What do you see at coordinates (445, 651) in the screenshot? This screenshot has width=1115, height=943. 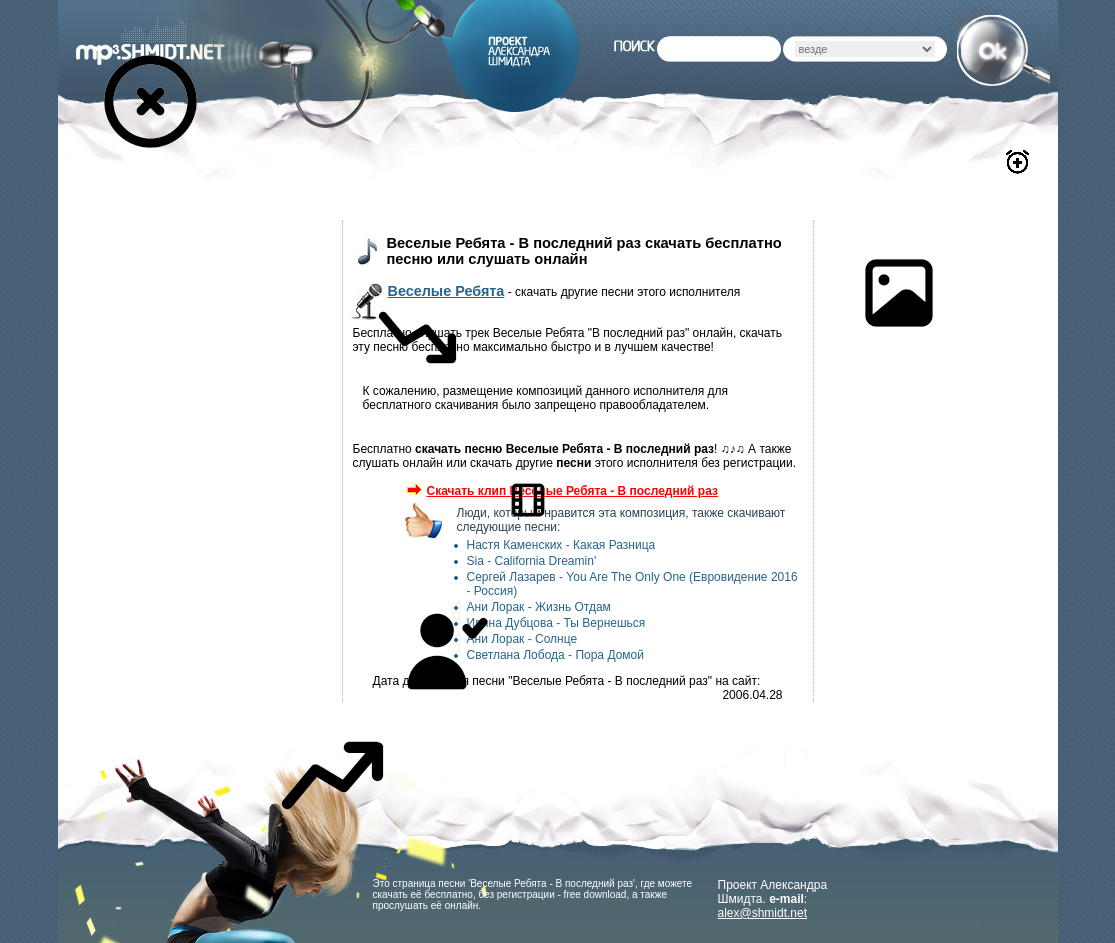 I see `user profile verified or confirmed` at bounding box center [445, 651].